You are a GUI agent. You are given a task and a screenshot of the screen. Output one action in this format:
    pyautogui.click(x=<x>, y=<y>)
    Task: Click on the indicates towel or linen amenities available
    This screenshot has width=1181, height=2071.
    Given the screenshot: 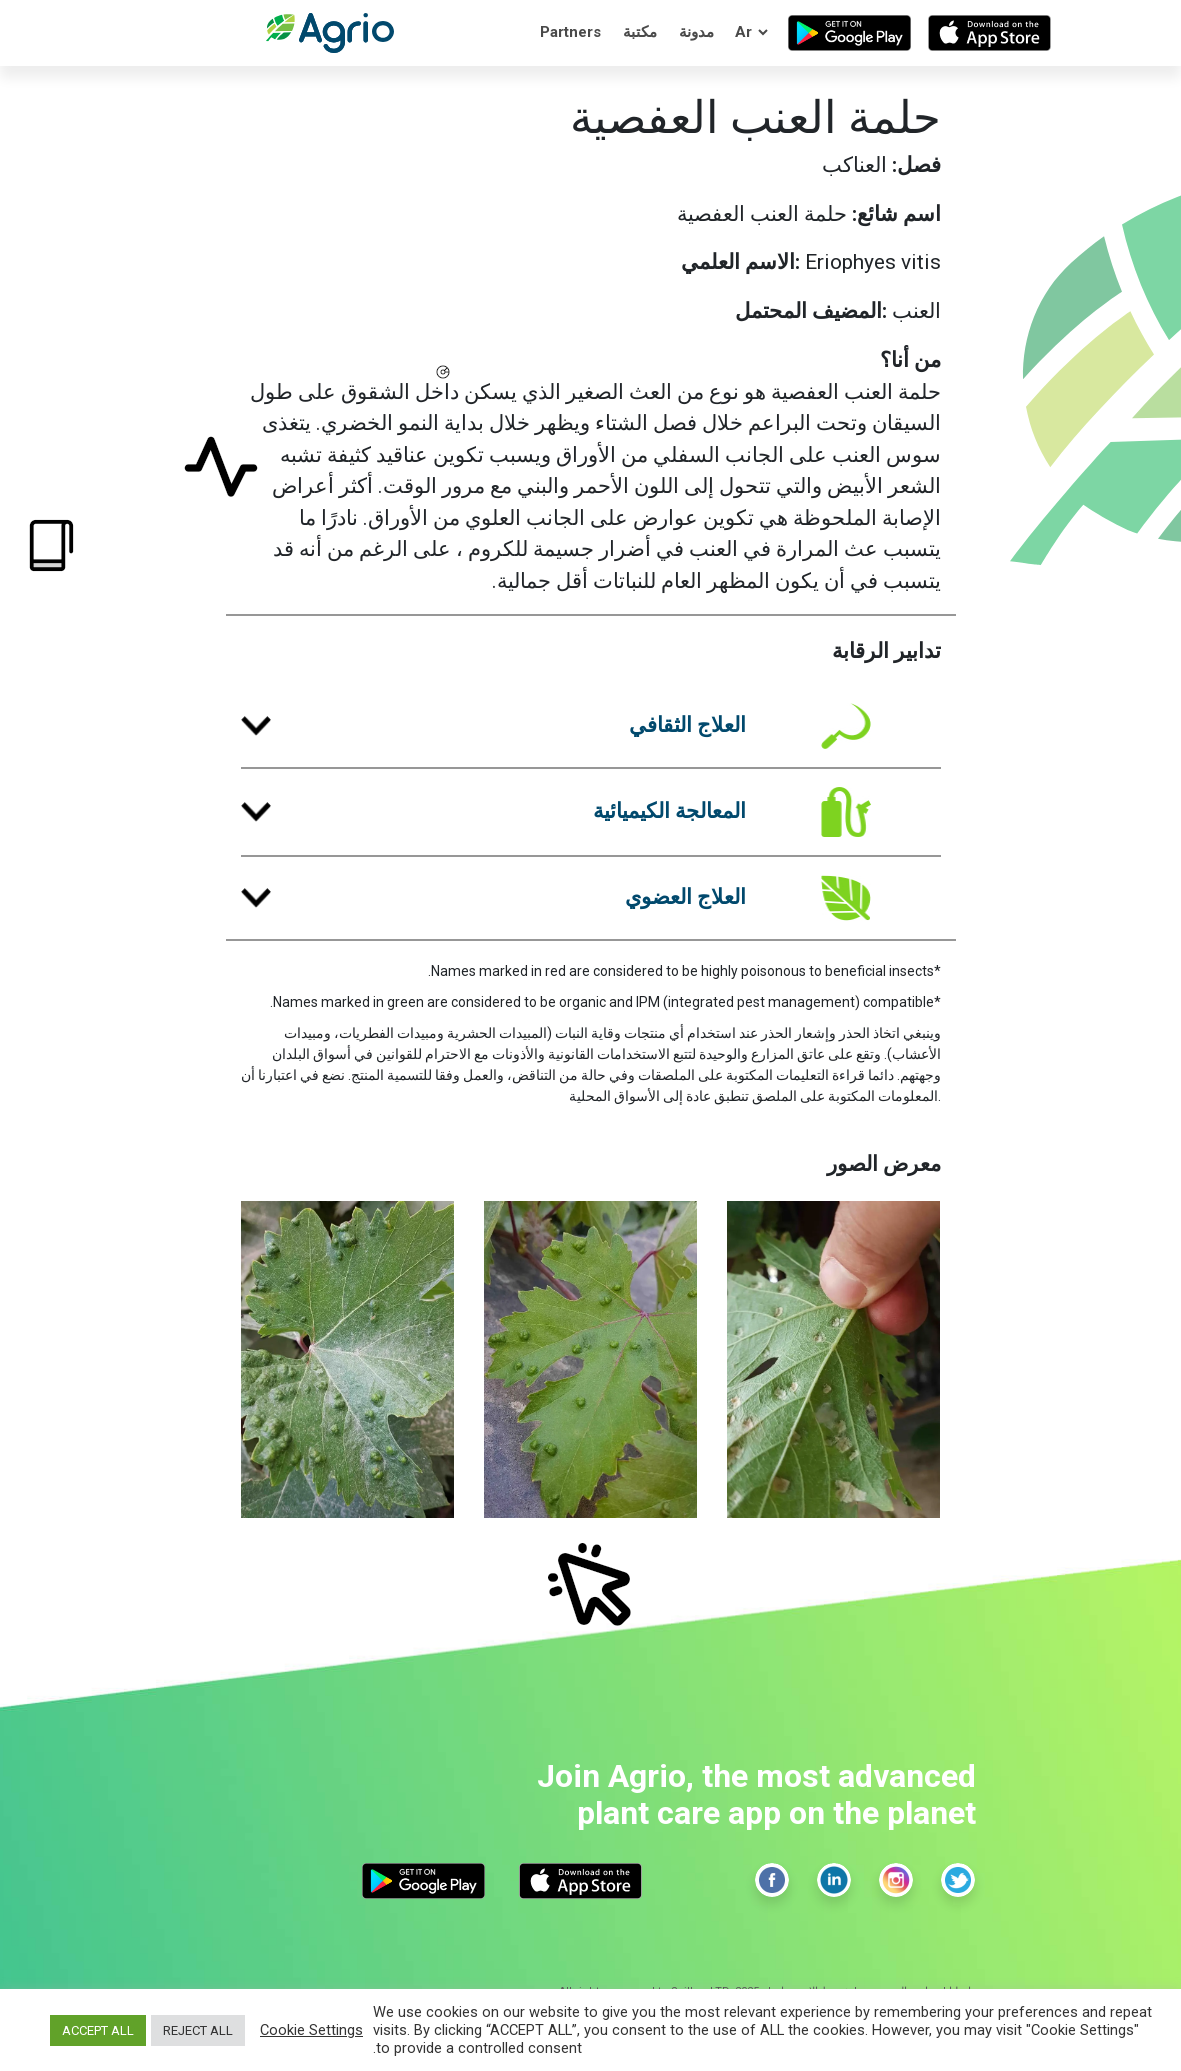 What is the action you would take?
    pyautogui.click(x=49, y=545)
    